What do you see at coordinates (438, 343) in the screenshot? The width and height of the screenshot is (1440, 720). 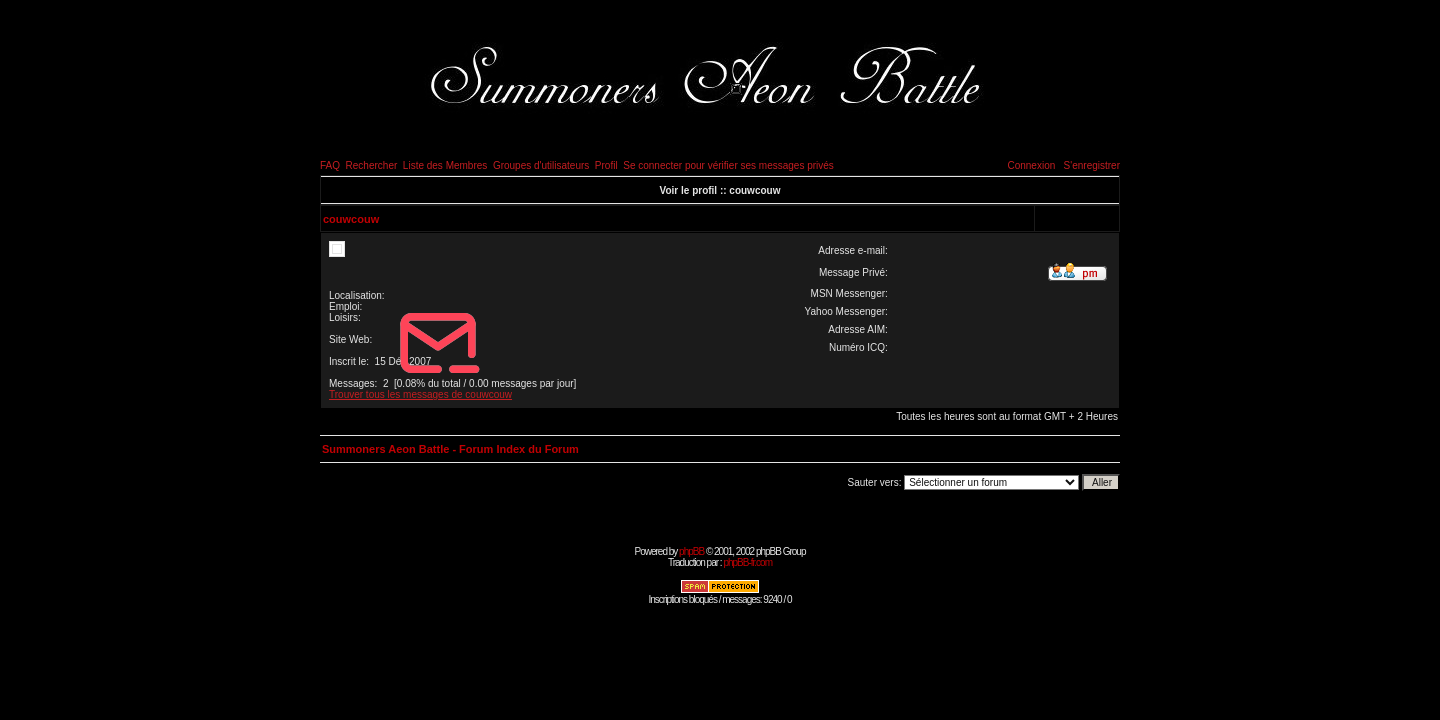 I see `remove an email from your inbox` at bounding box center [438, 343].